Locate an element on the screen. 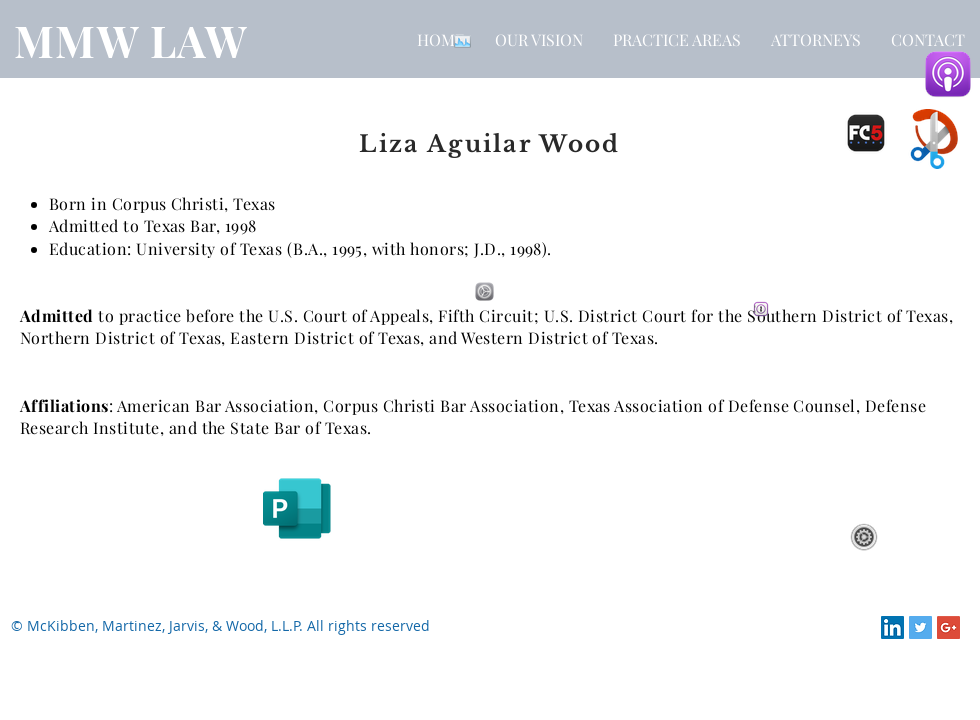 This screenshot has height=720, width=980. open task manager application is located at coordinates (462, 41).